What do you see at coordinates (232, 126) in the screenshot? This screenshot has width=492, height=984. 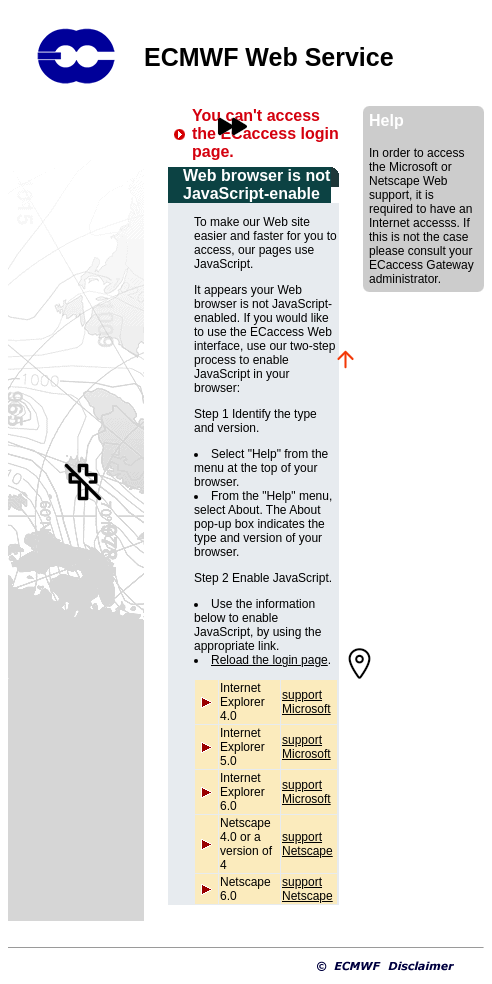 I see `skip to the next track` at bounding box center [232, 126].